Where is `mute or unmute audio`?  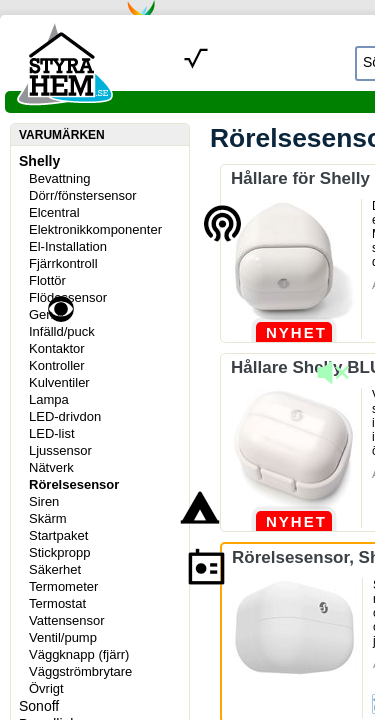 mute or unmute audio is located at coordinates (332, 372).